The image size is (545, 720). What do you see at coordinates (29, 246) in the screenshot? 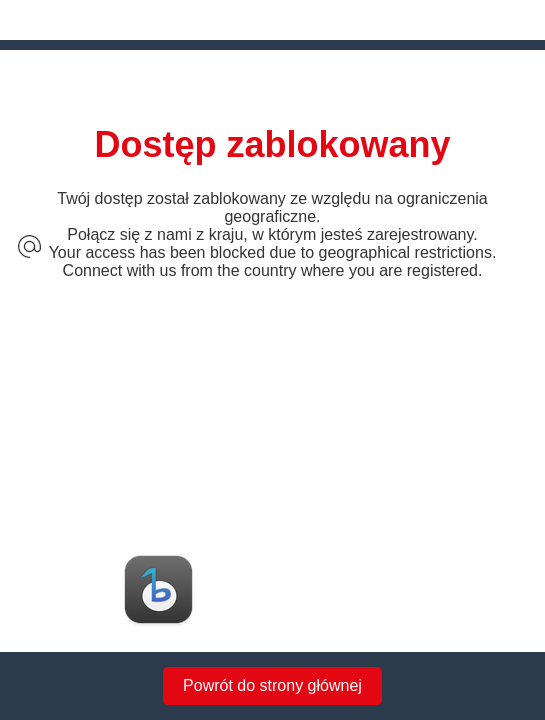
I see `manage linked online accounts` at bounding box center [29, 246].